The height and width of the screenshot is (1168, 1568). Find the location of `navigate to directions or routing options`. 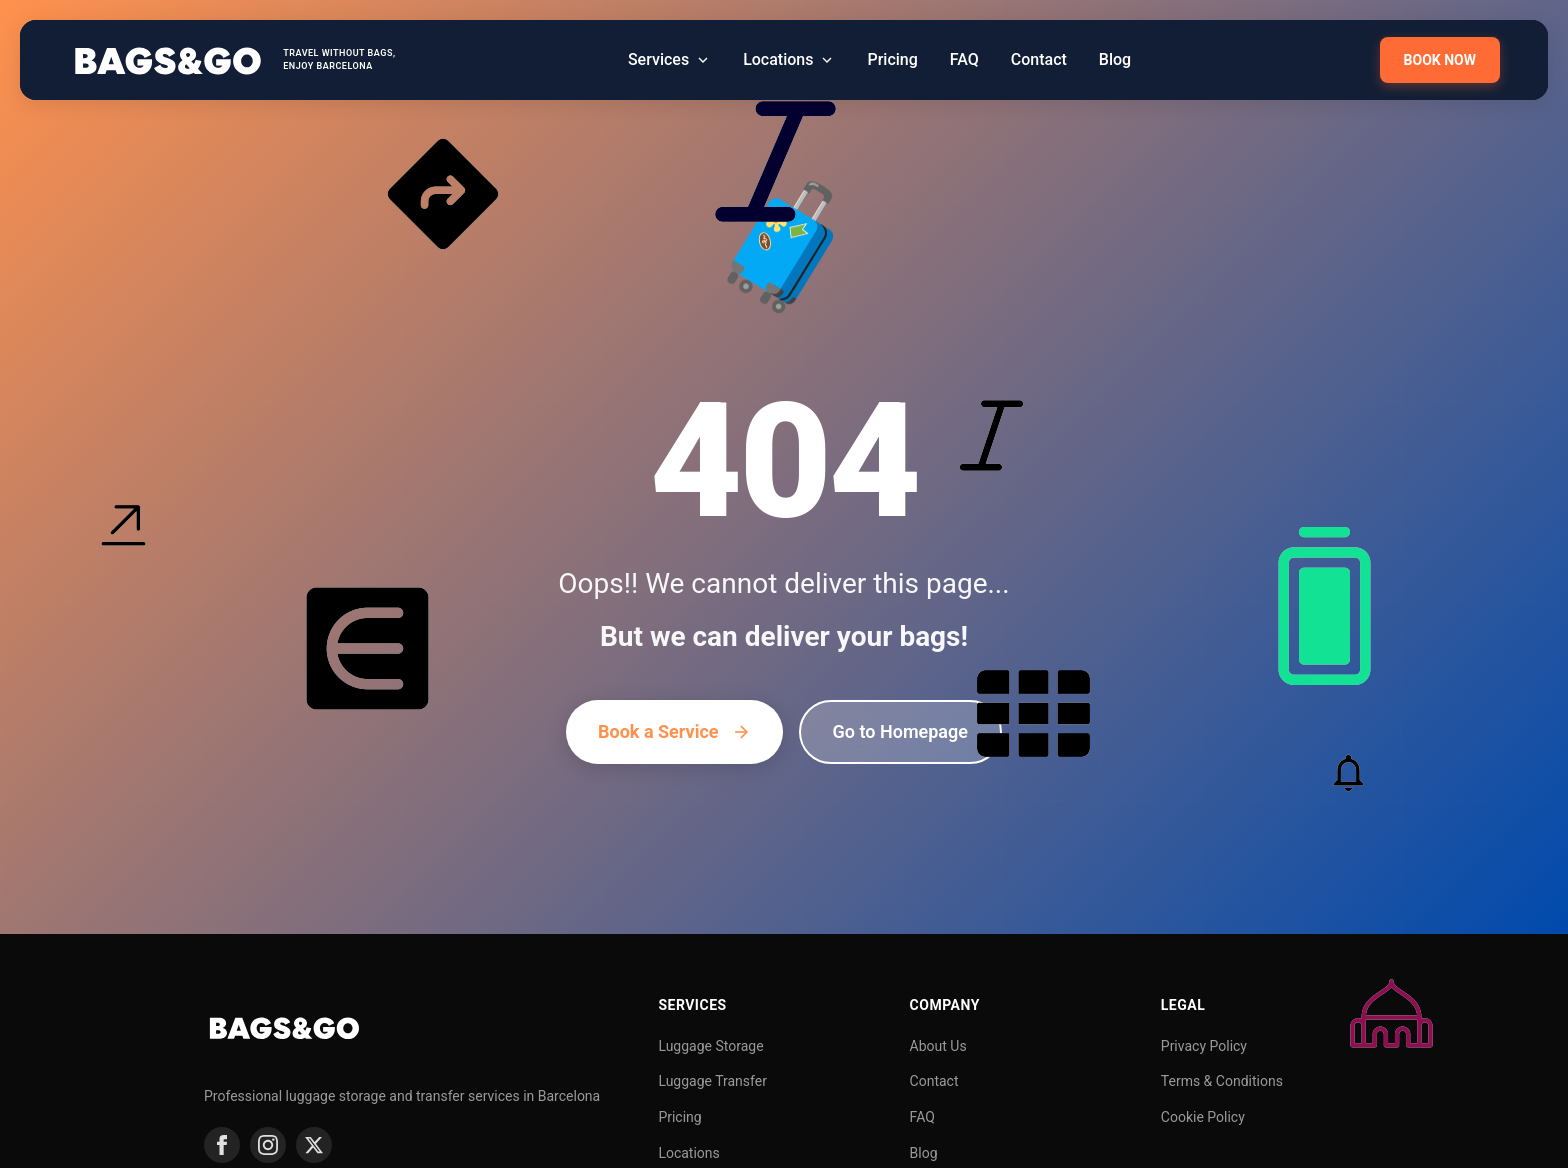

navigate to directions or routing options is located at coordinates (443, 194).